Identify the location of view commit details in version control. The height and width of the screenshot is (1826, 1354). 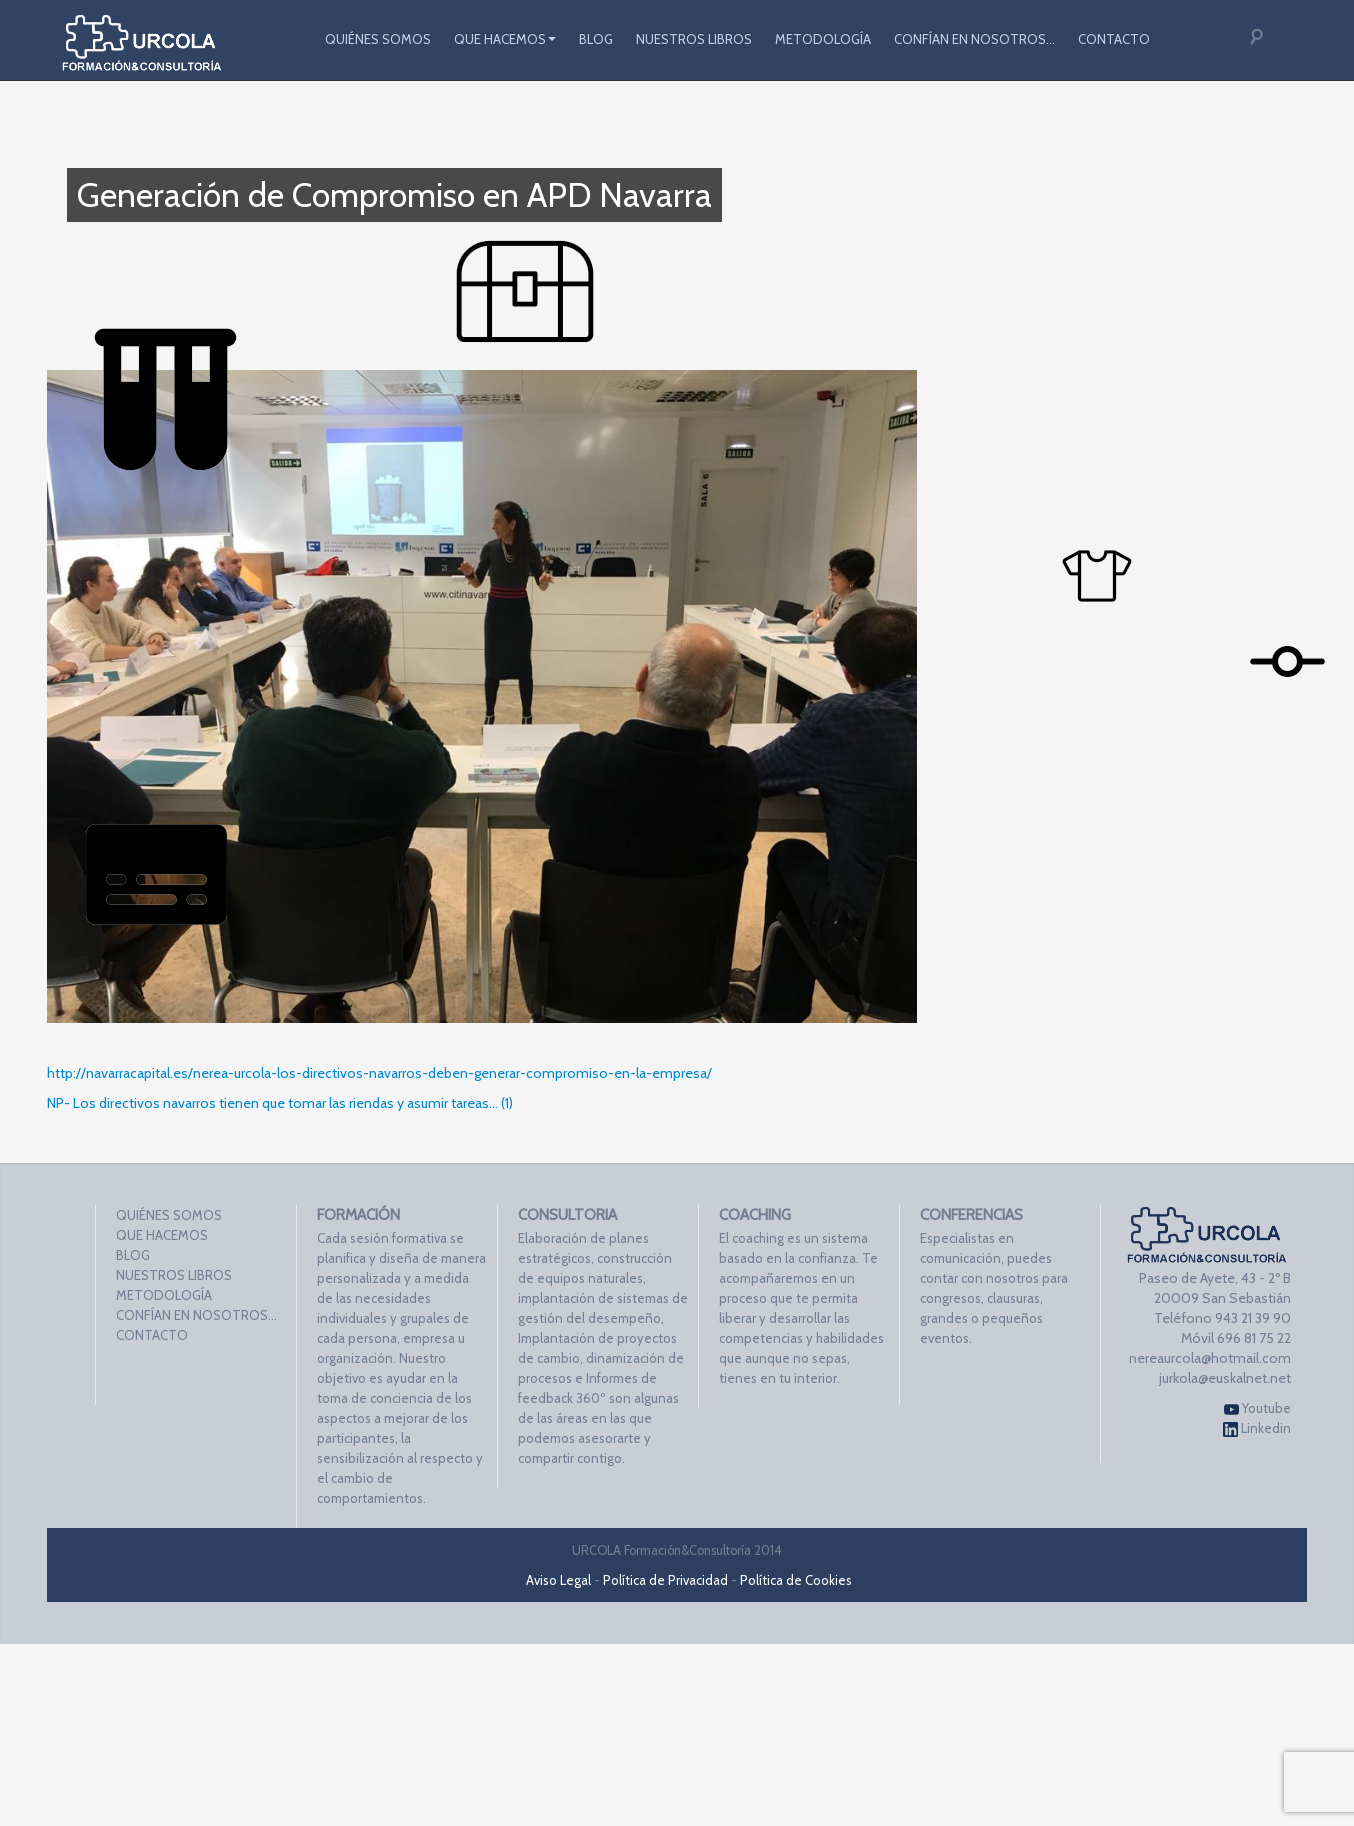
(1287, 661).